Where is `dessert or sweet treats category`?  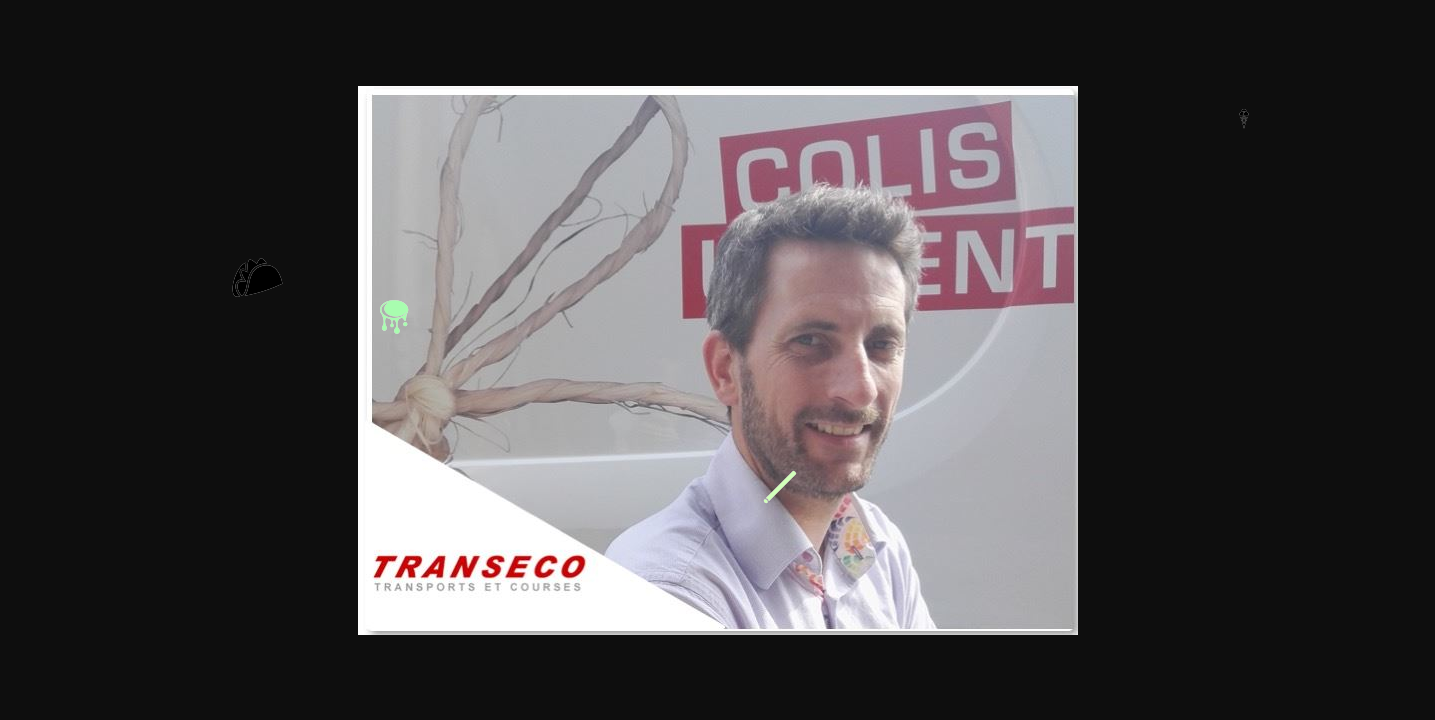
dessert or sweet treats category is located at coordinates (1244, 119).